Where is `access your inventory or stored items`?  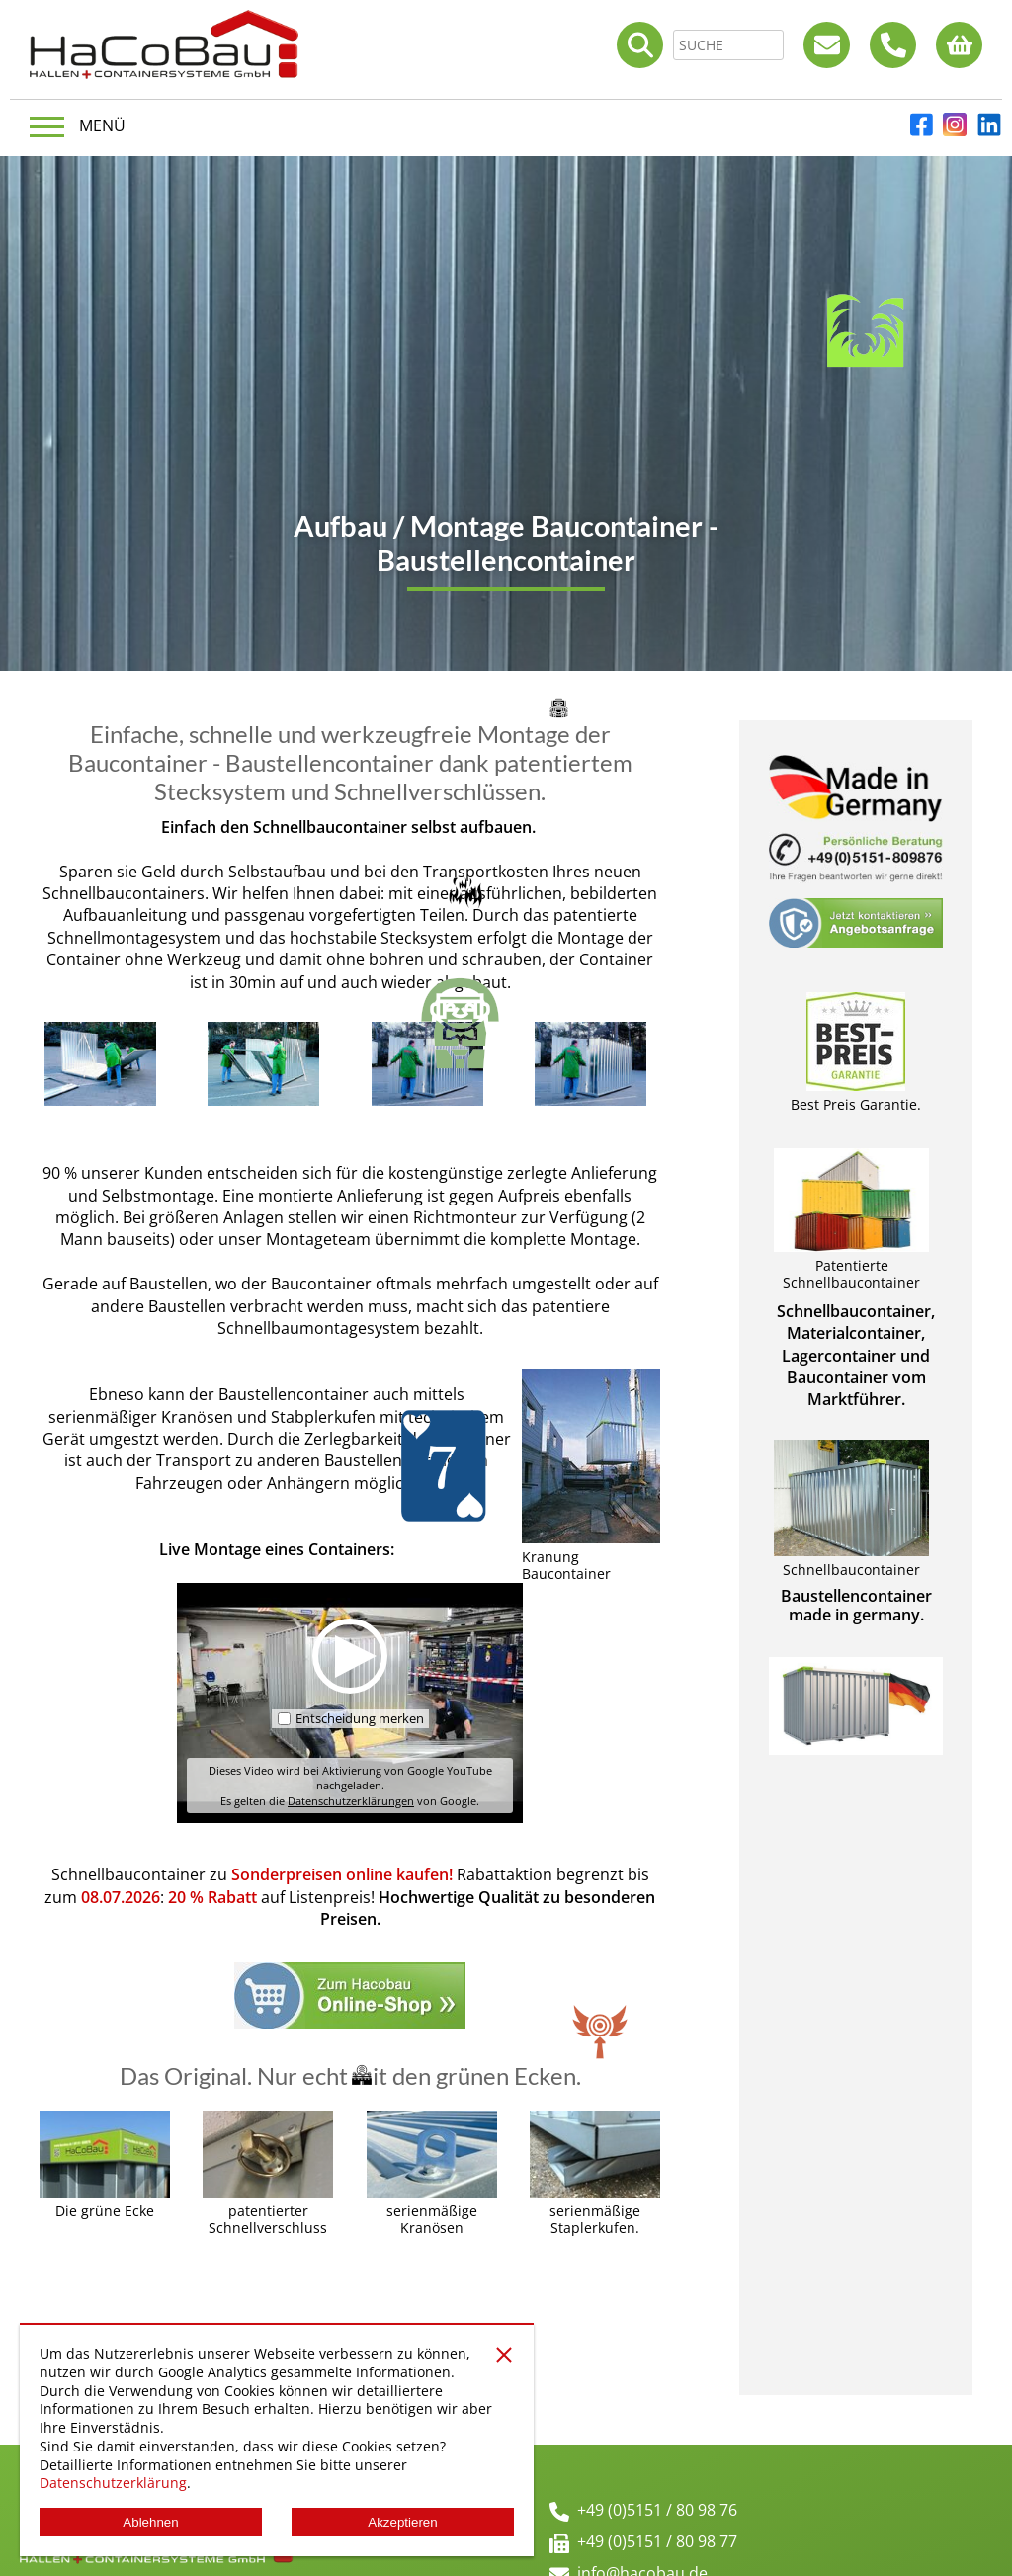
access your inventory or stored items is located at coordinates (558, 707).